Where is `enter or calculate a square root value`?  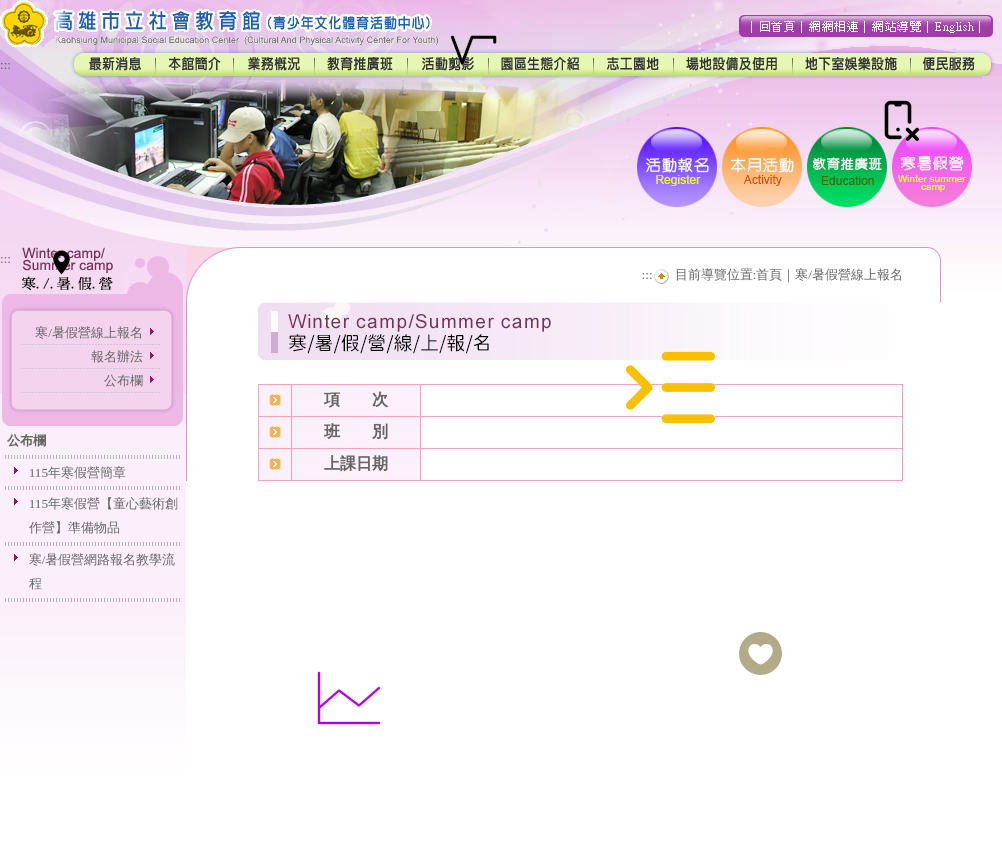 enter or calculate a square root value is located at coordinates (472, 47).